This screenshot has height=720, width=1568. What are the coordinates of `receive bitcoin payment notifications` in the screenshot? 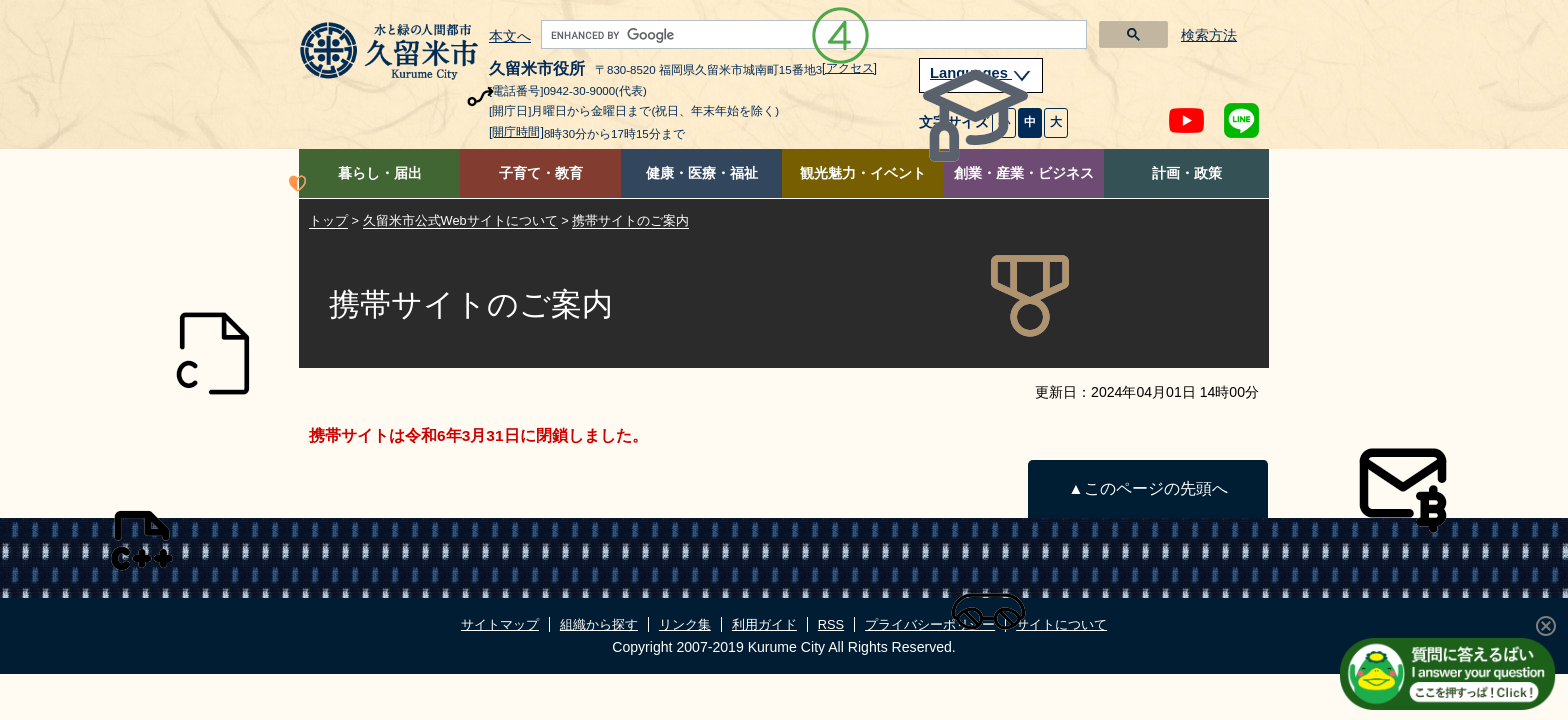 It's located at (1403, 483).